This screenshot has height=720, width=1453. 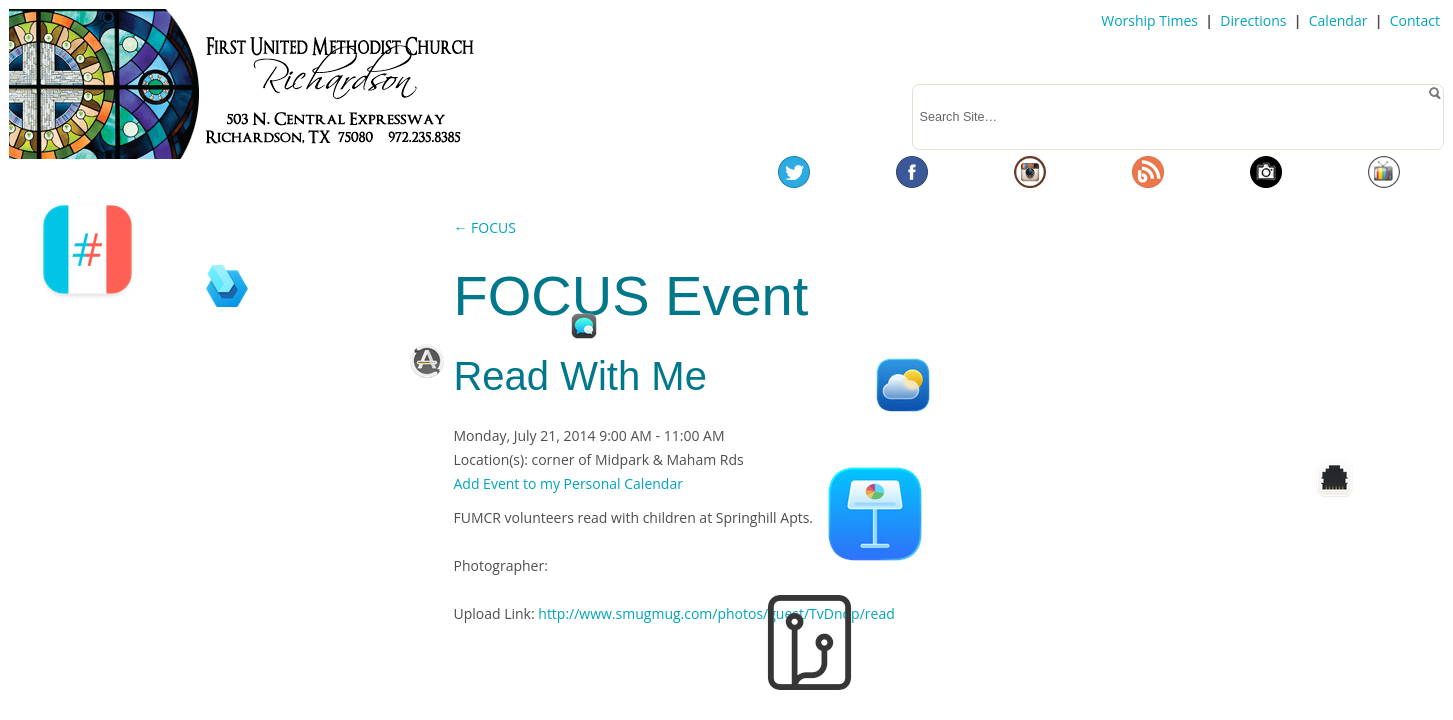 I want to click on open LibreOffice Writer document editor, so click(x=875, y=514).